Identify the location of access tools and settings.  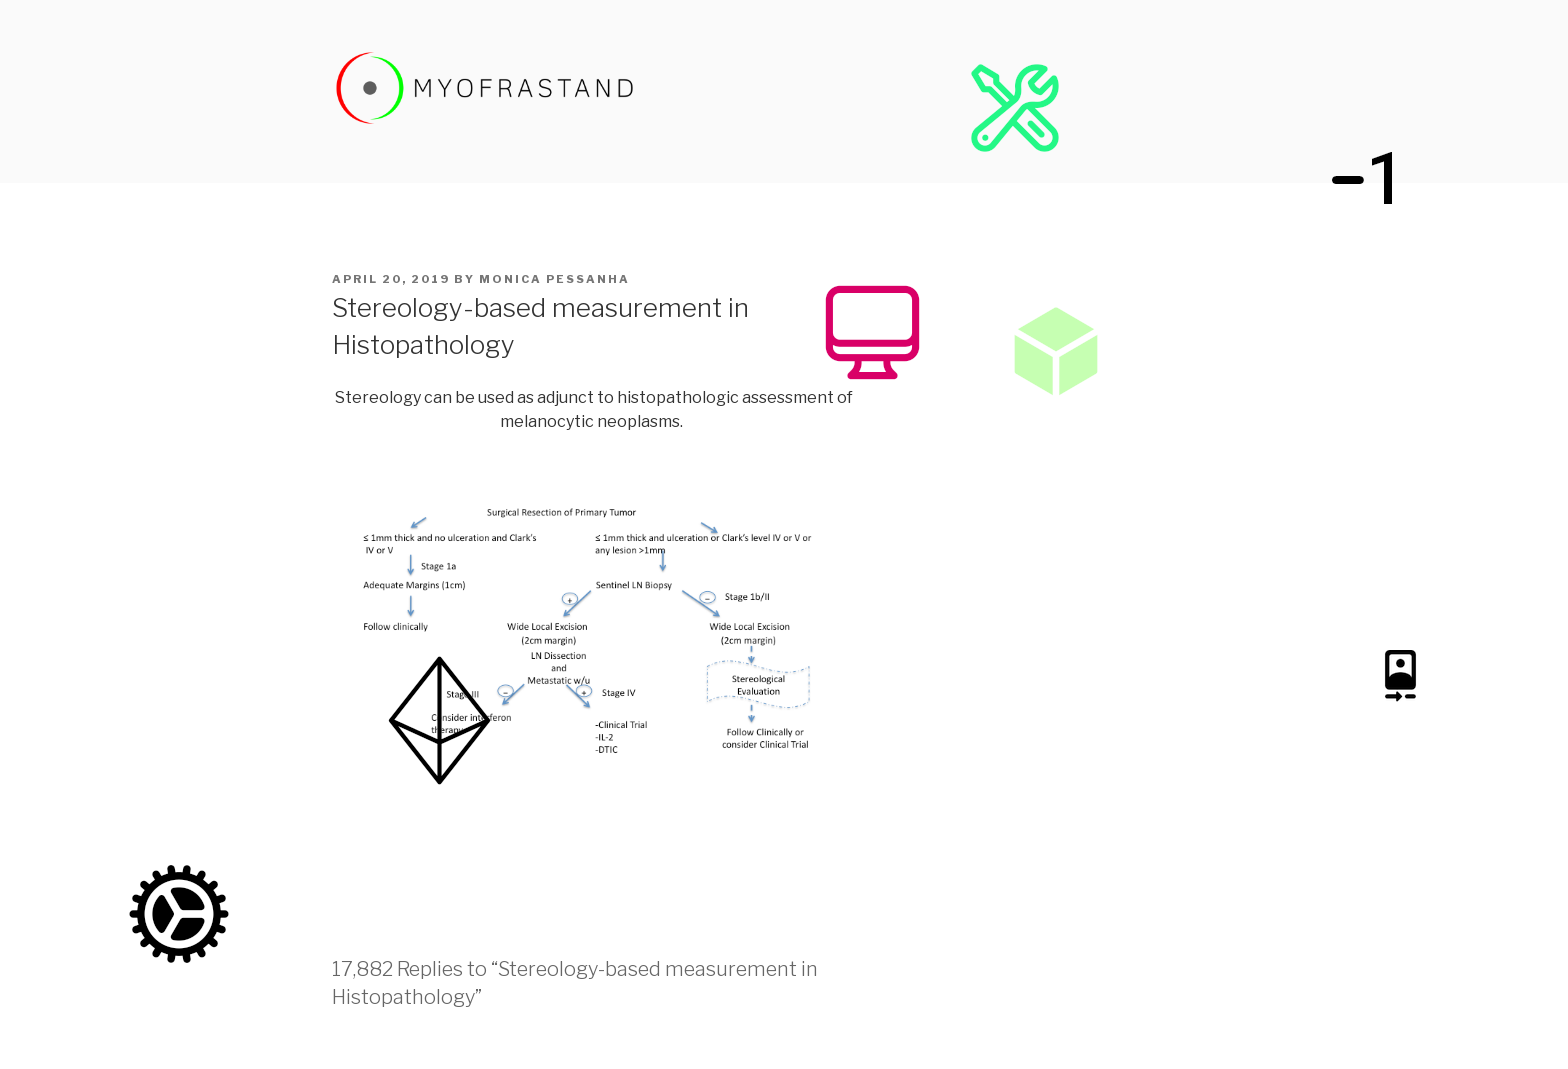
(1015, 108).